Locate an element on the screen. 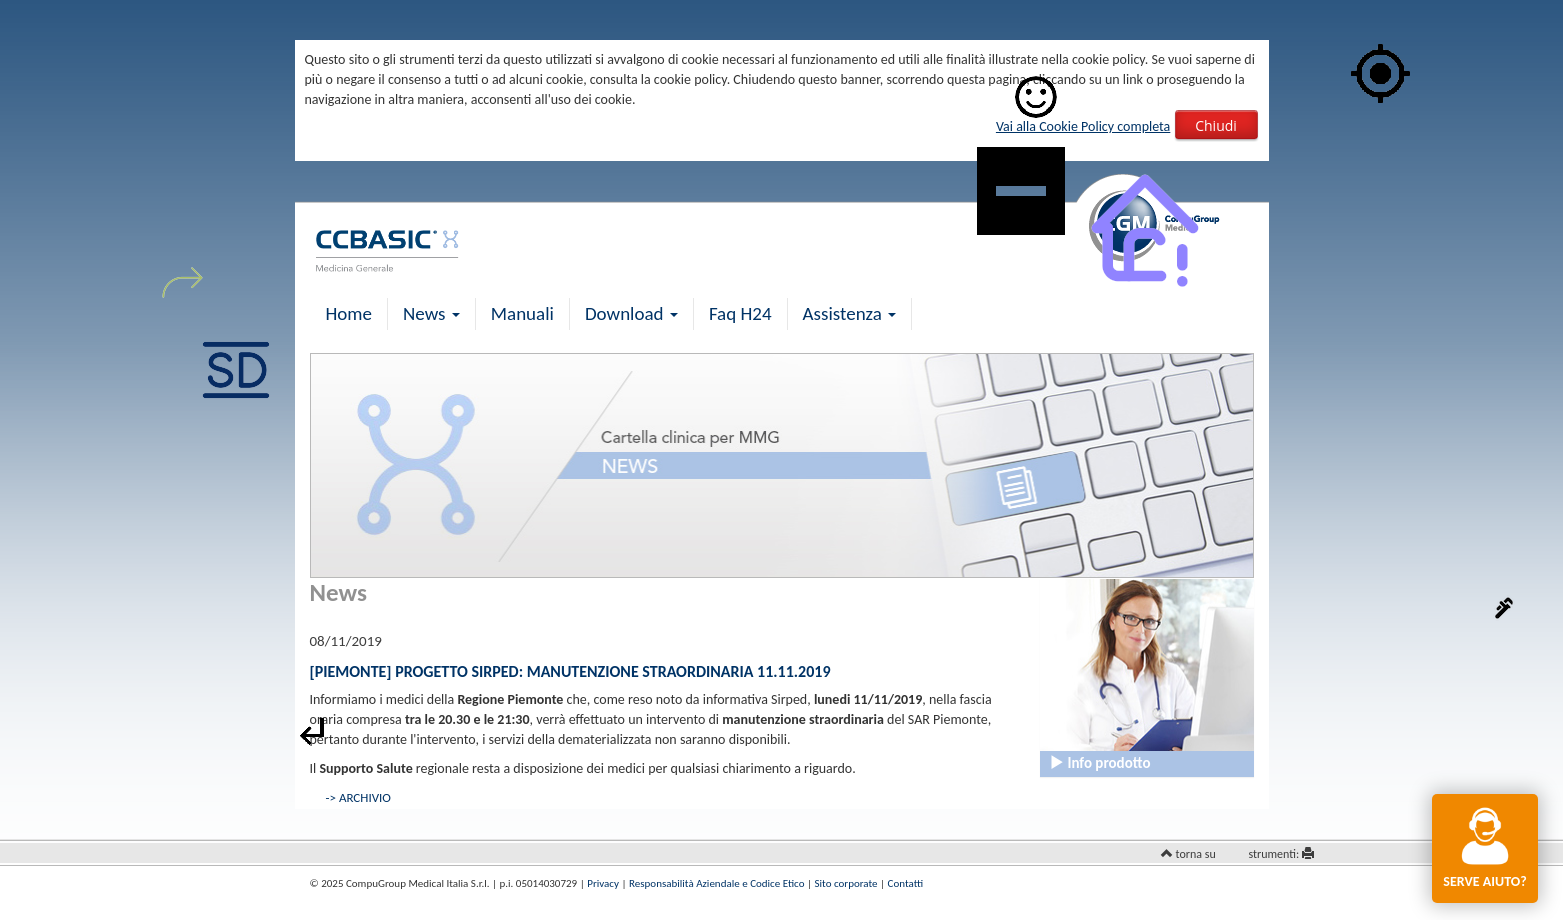 This screenshot has width=1563, height=920. share or forward content is located at coordinates (182, 282).